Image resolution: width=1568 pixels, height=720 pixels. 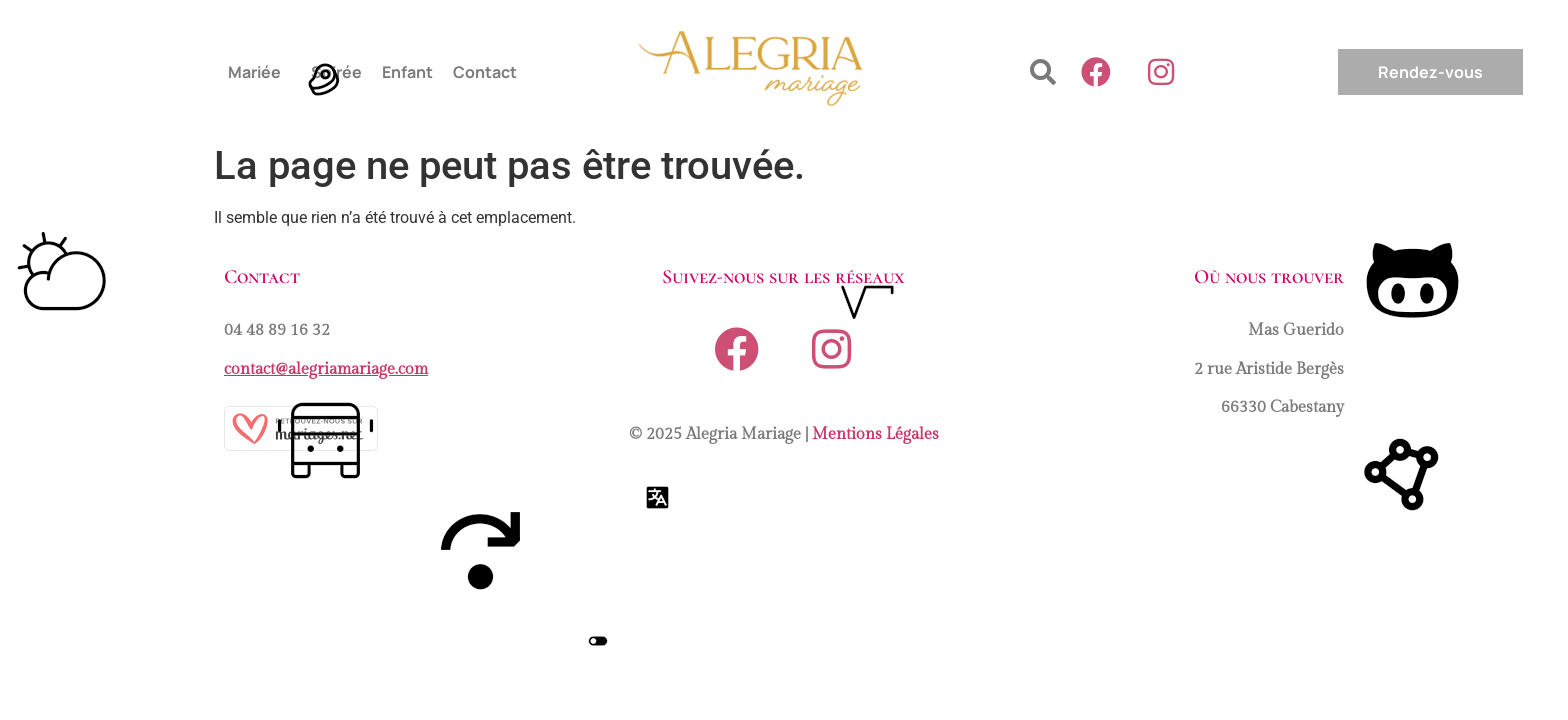 I want to click on view current weather conditions, so click(x=61, y=272).